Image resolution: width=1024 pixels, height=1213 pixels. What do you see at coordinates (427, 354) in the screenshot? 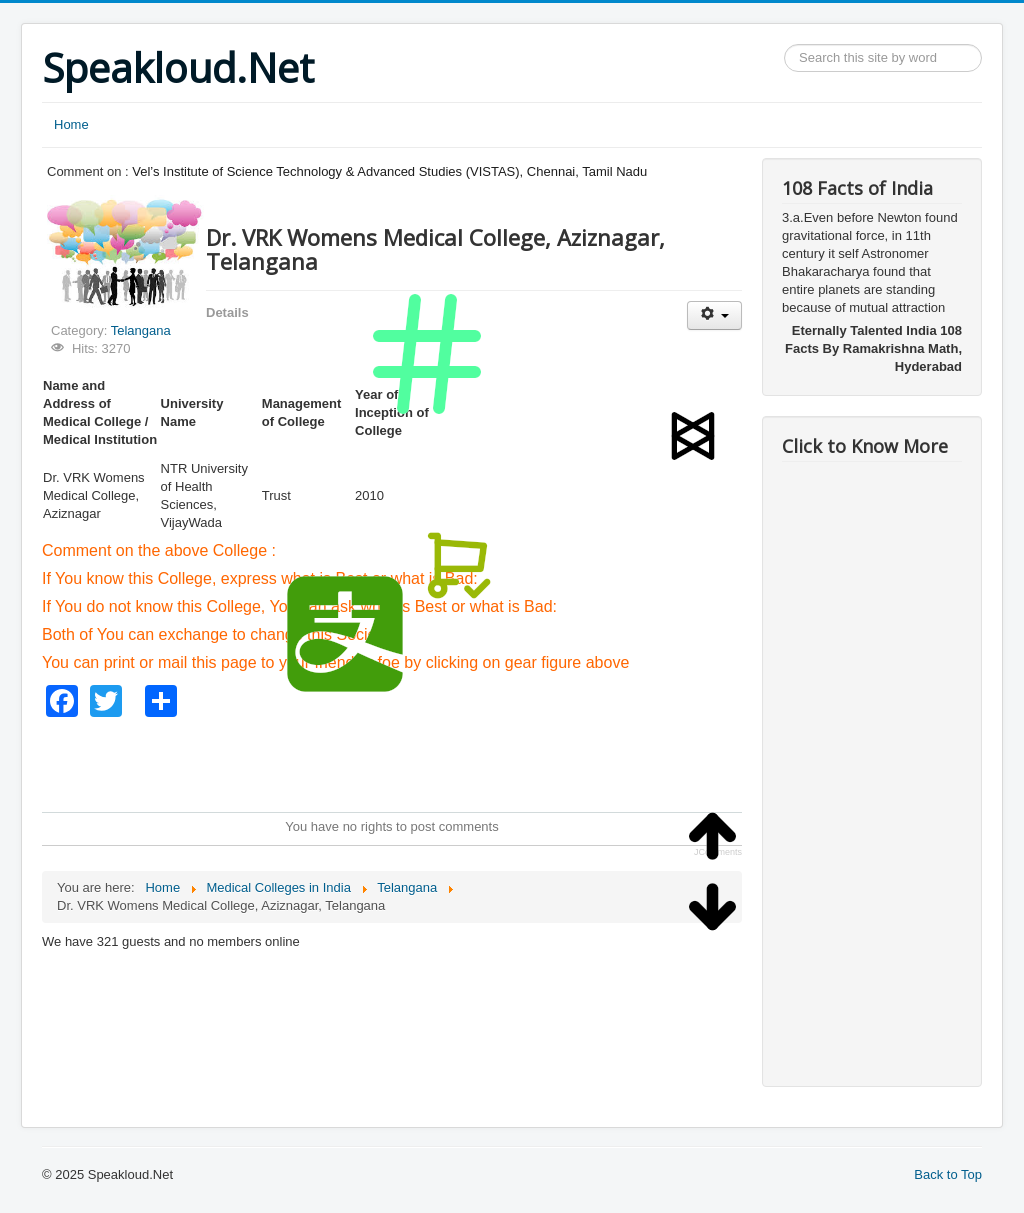
I see `add or browse hashtags` at bounding box center [427, 354].